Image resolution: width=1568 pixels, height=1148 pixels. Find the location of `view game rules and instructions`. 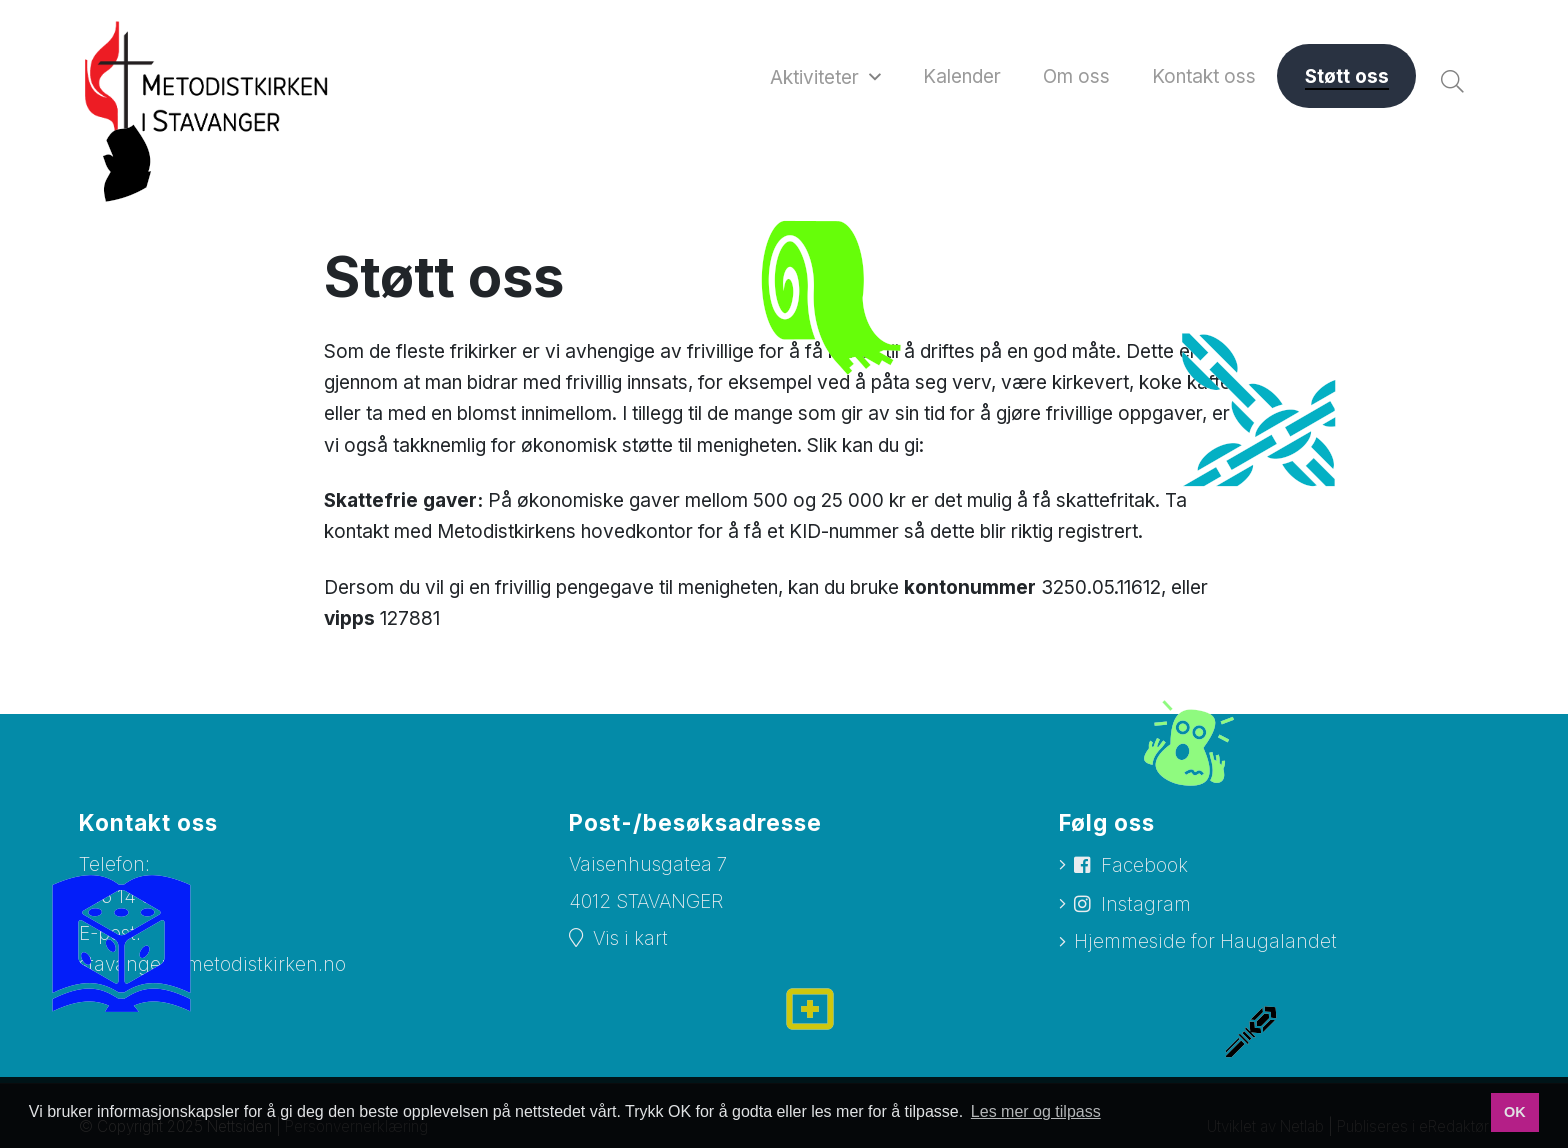

view game rules and instructions is located at coordinates (121, 944).